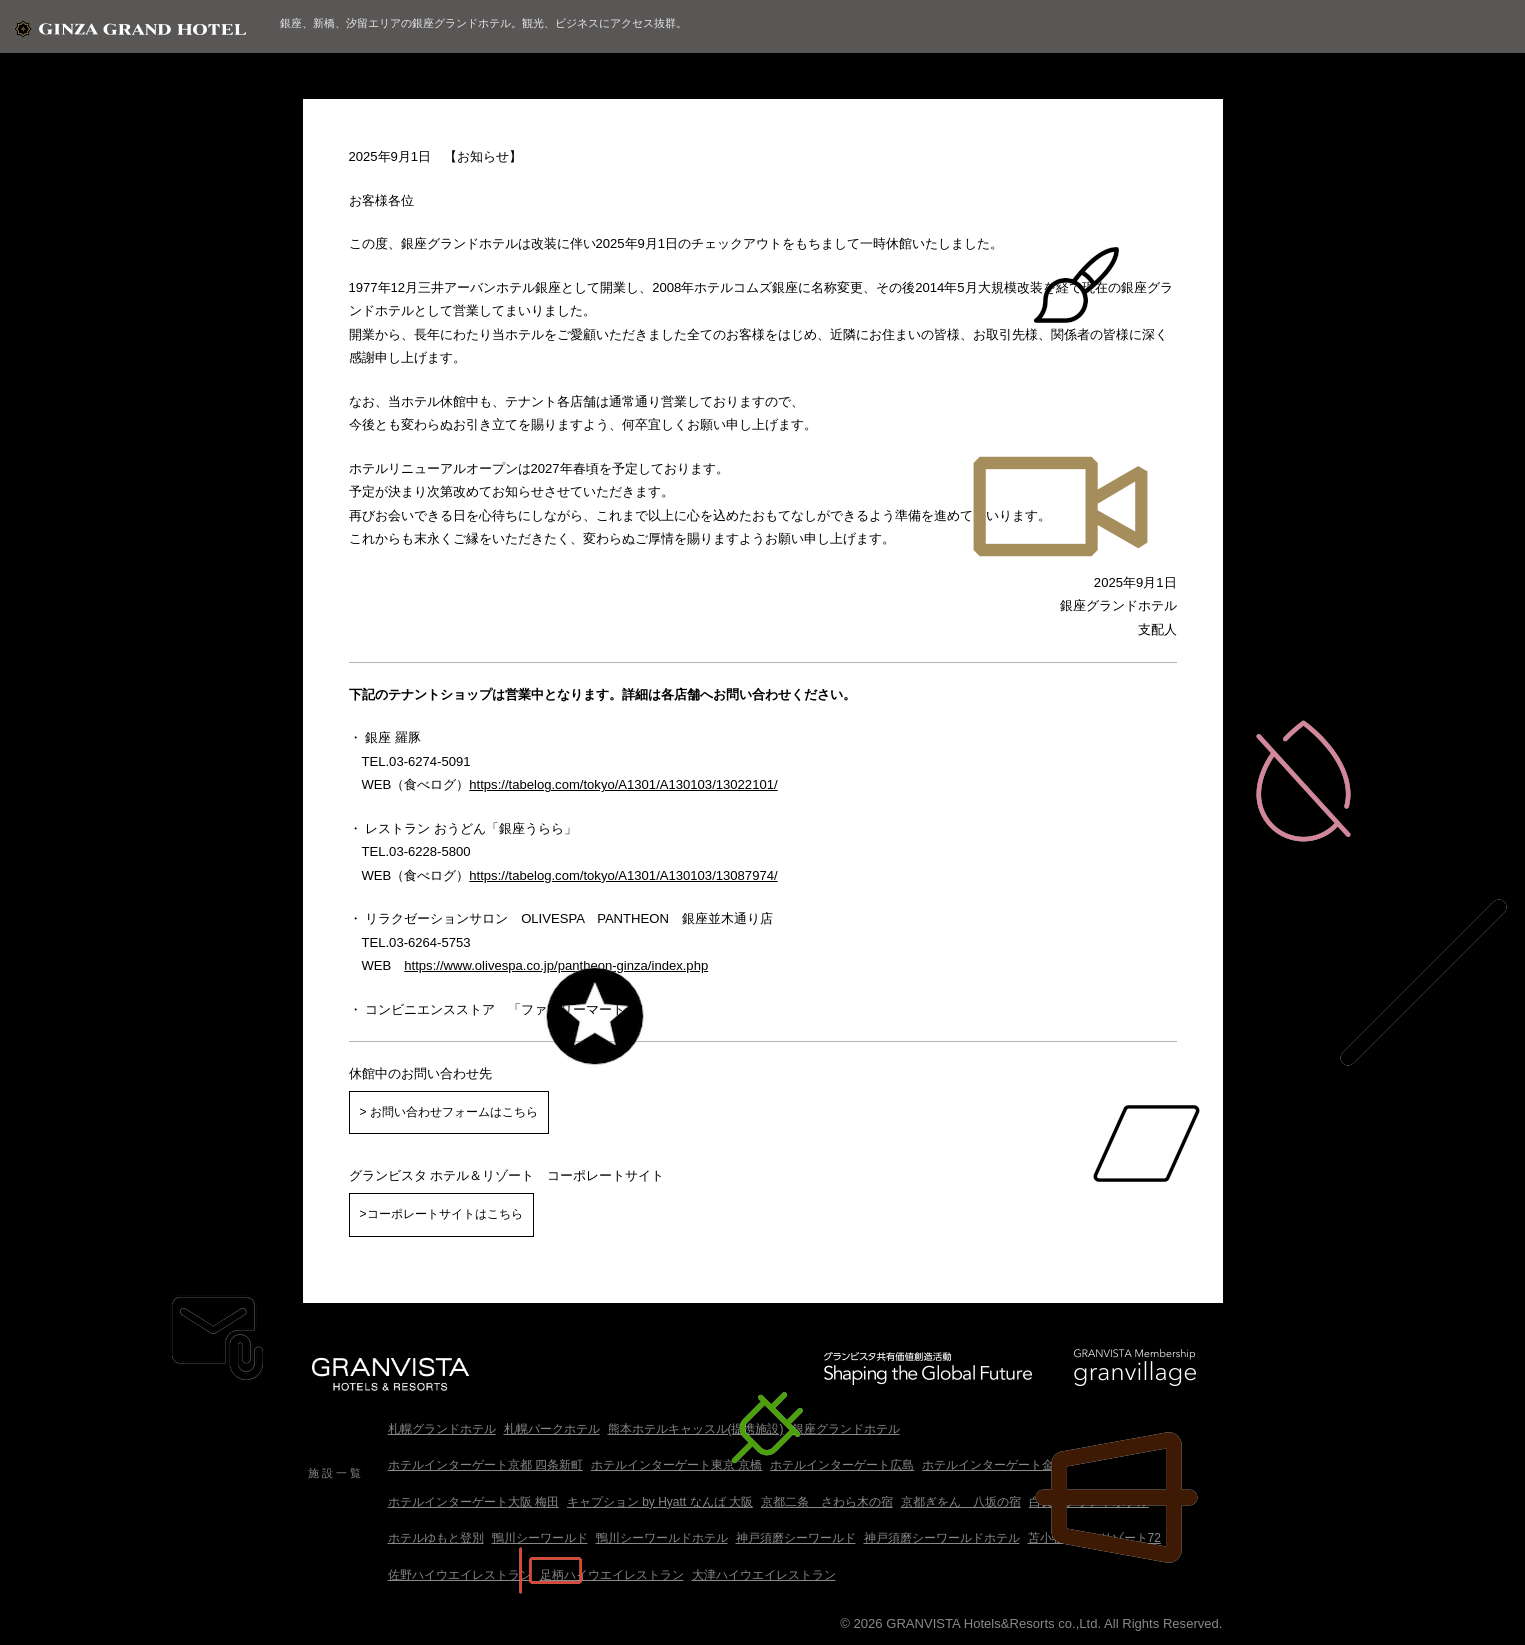 Image resolution: width=1525 pixels, height=1645 pixels. What do you see at coordinates (217, 1338) in the screenshot?
I see `attach a file to your email` at bounding box center [217, 1338].